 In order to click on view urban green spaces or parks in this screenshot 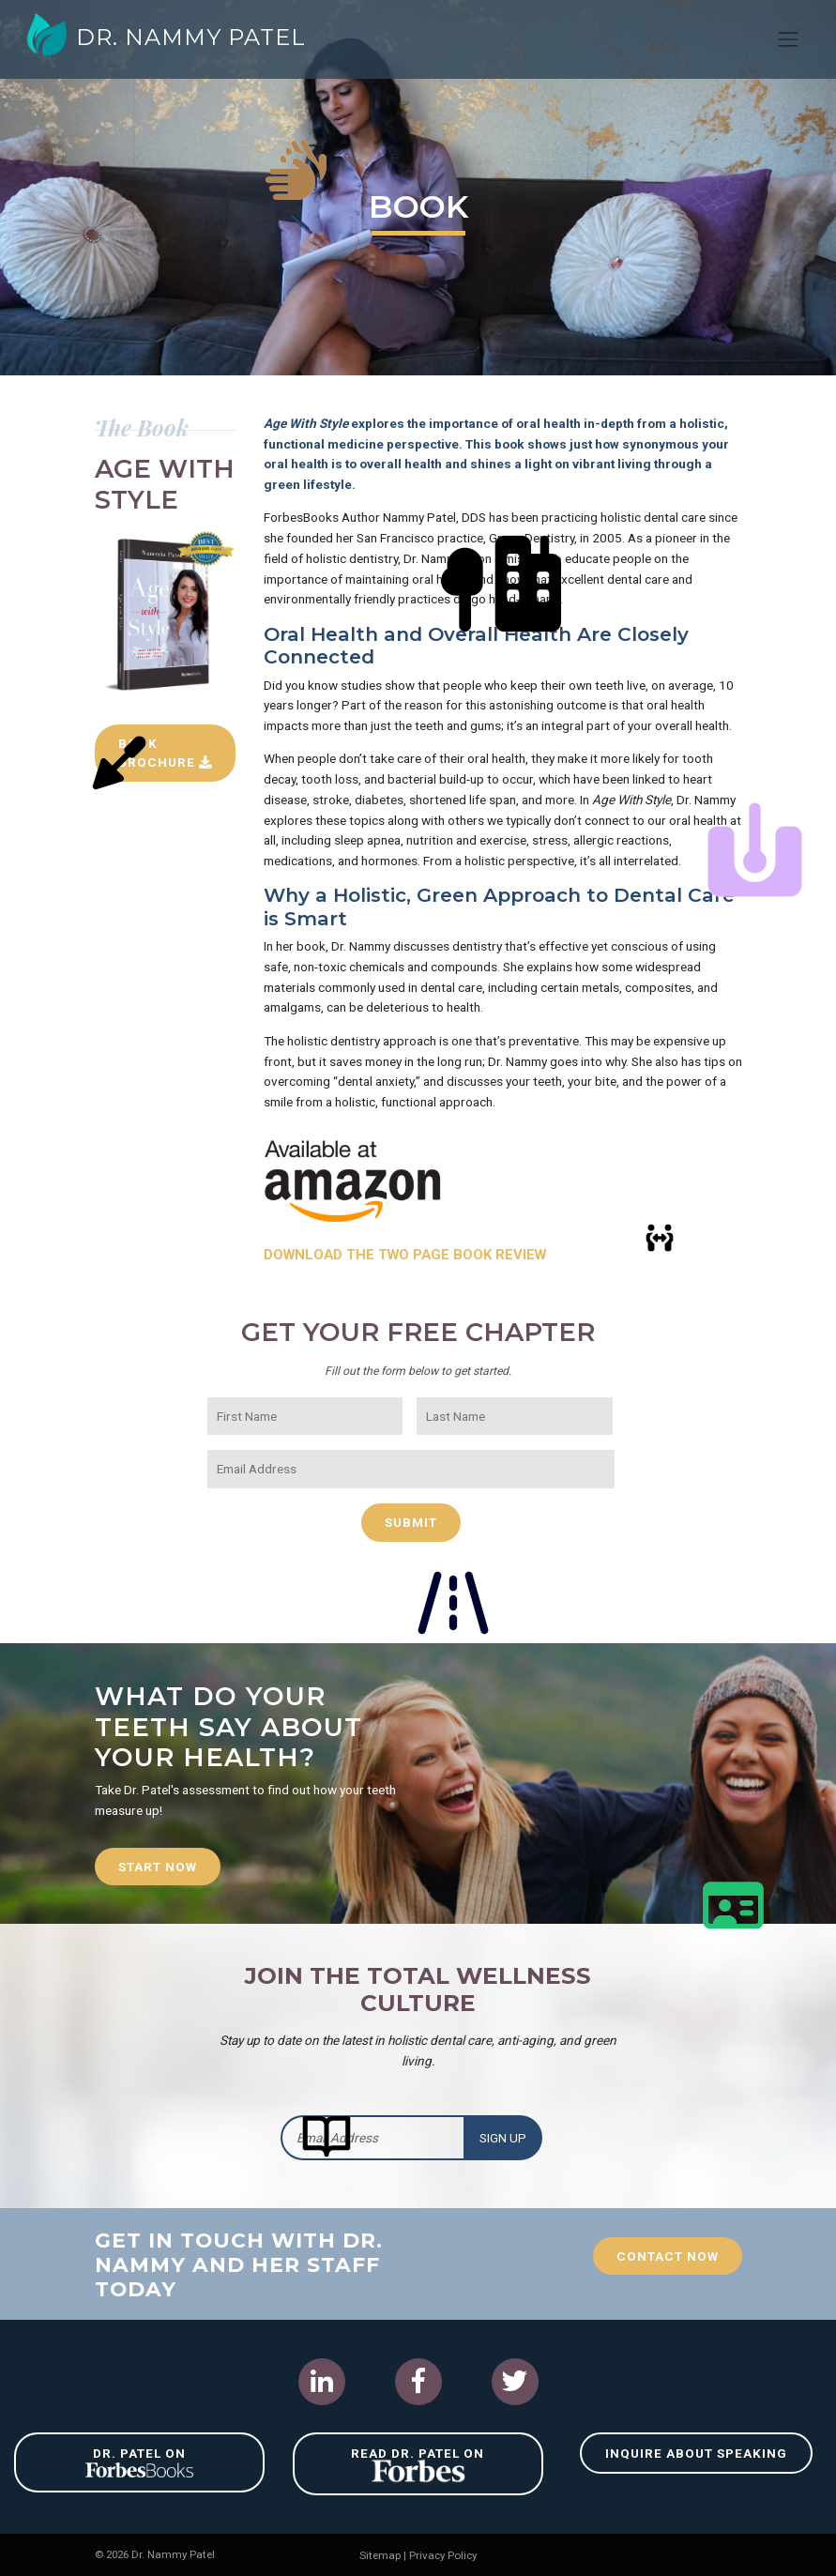, I will do `click(501, 584)`.